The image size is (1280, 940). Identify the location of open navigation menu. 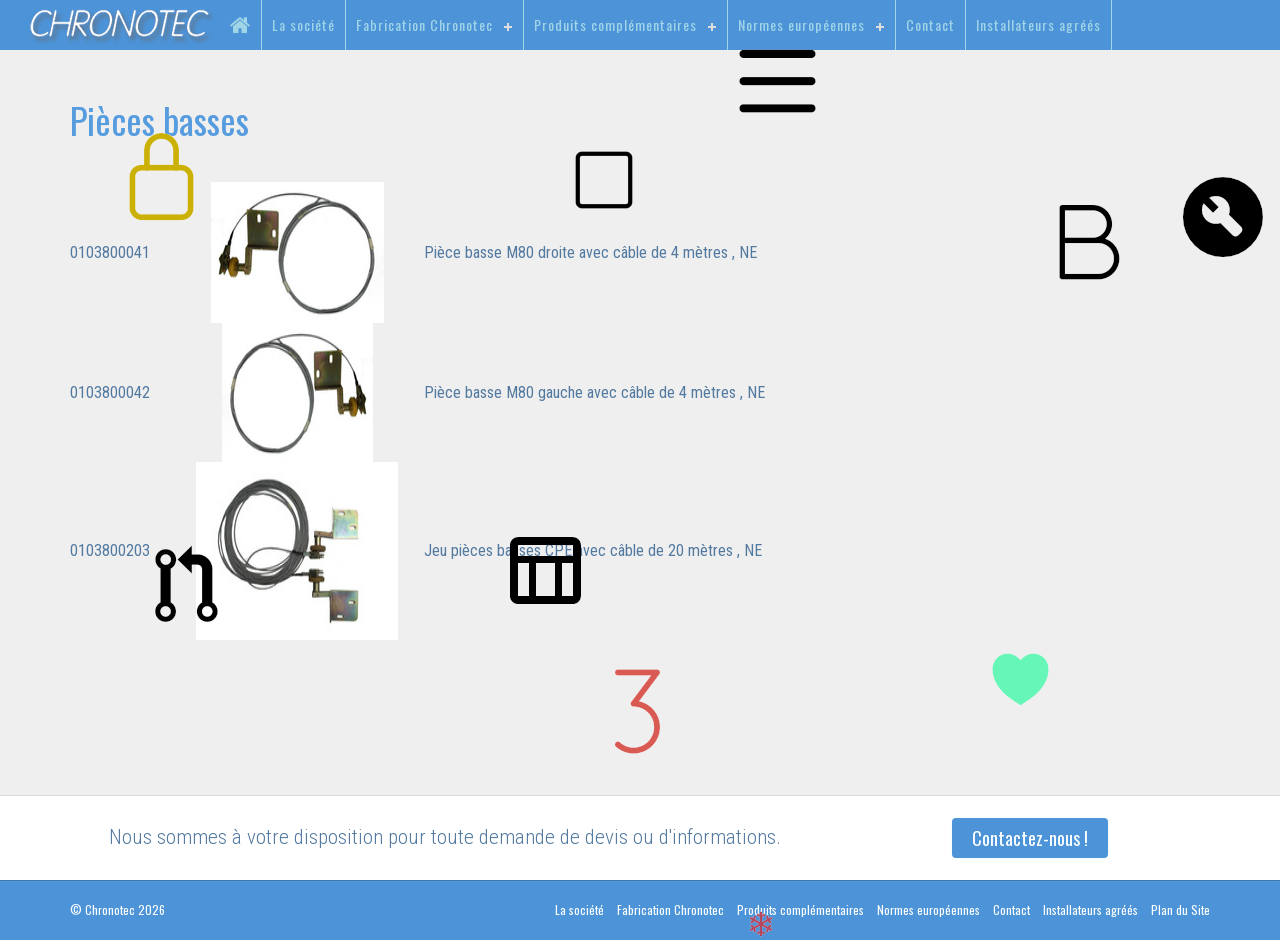
(777, 82).